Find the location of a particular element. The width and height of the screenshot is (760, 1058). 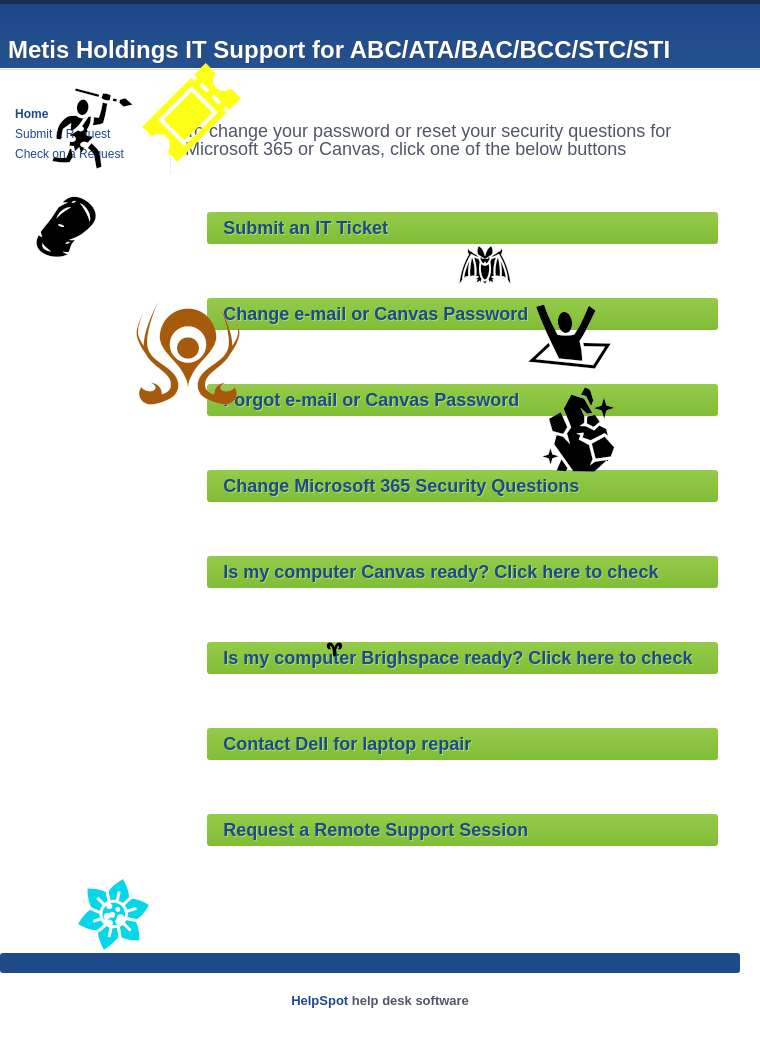

select caveman character class is located at coordinates (92, 128).